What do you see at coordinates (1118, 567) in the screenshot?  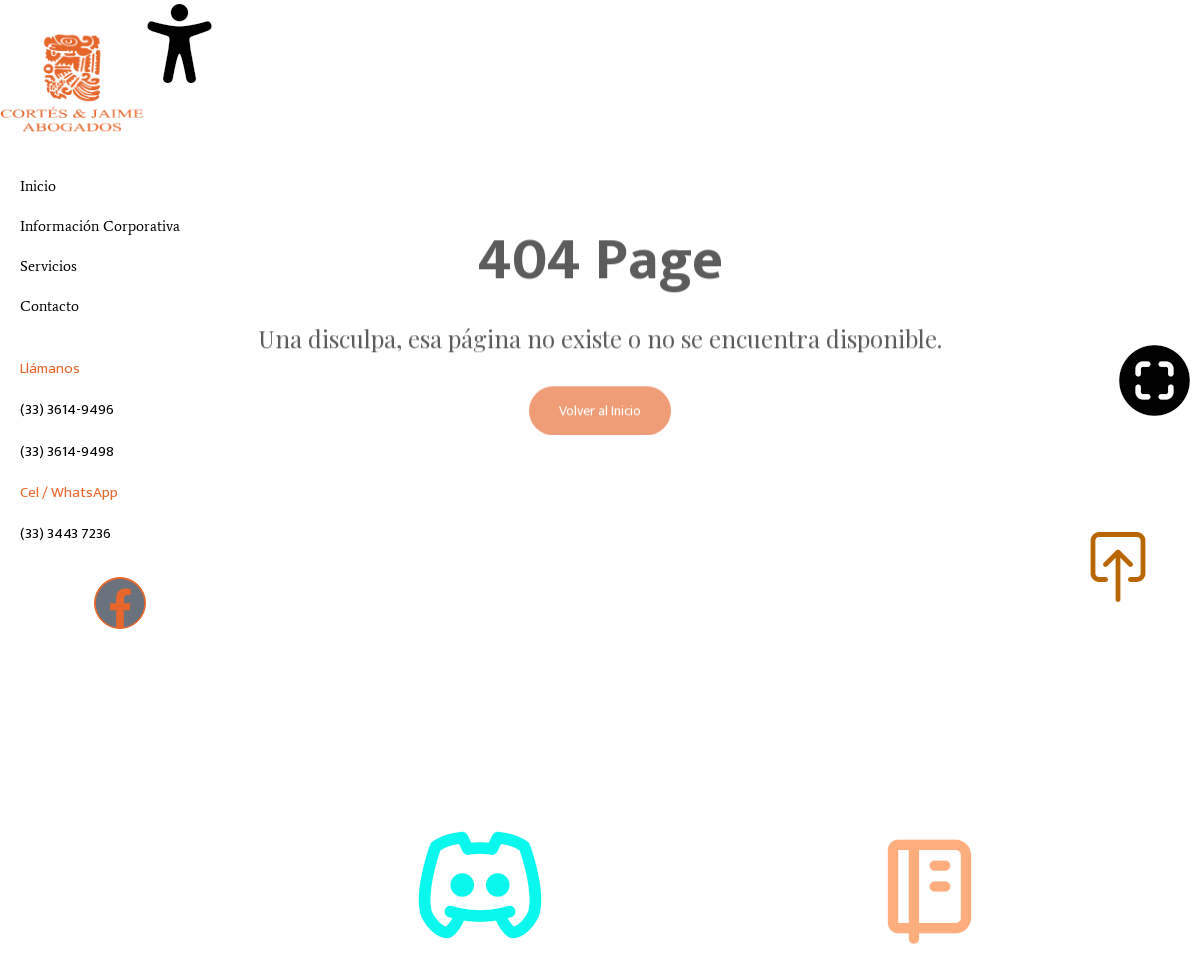 I see `upload a file or document` at bounding box center [1118, 567].